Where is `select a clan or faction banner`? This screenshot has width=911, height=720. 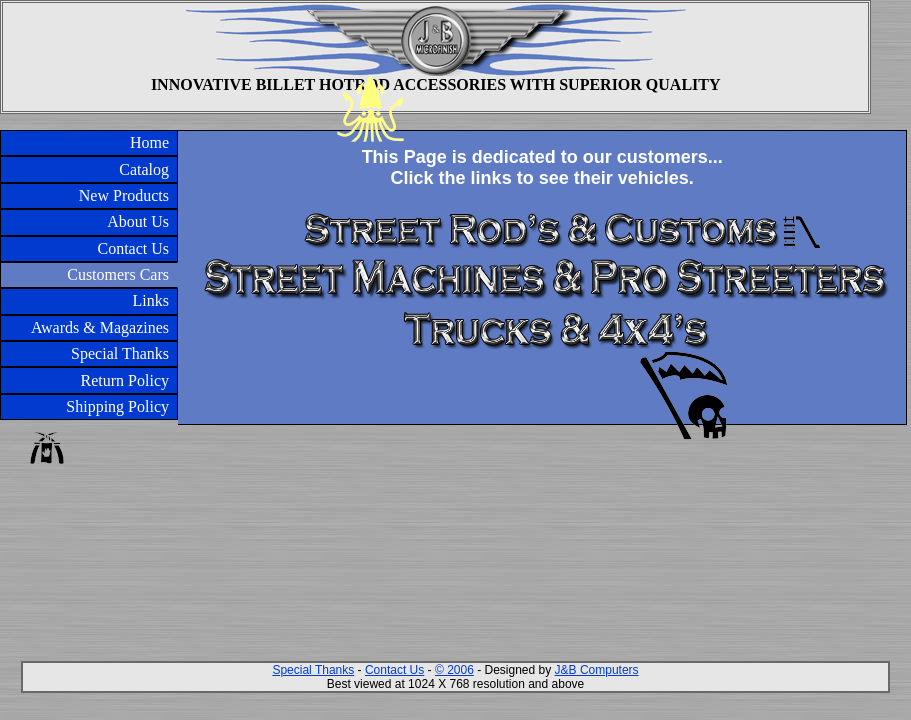
select a clan or faction banner is located at coordinates (47, 448).